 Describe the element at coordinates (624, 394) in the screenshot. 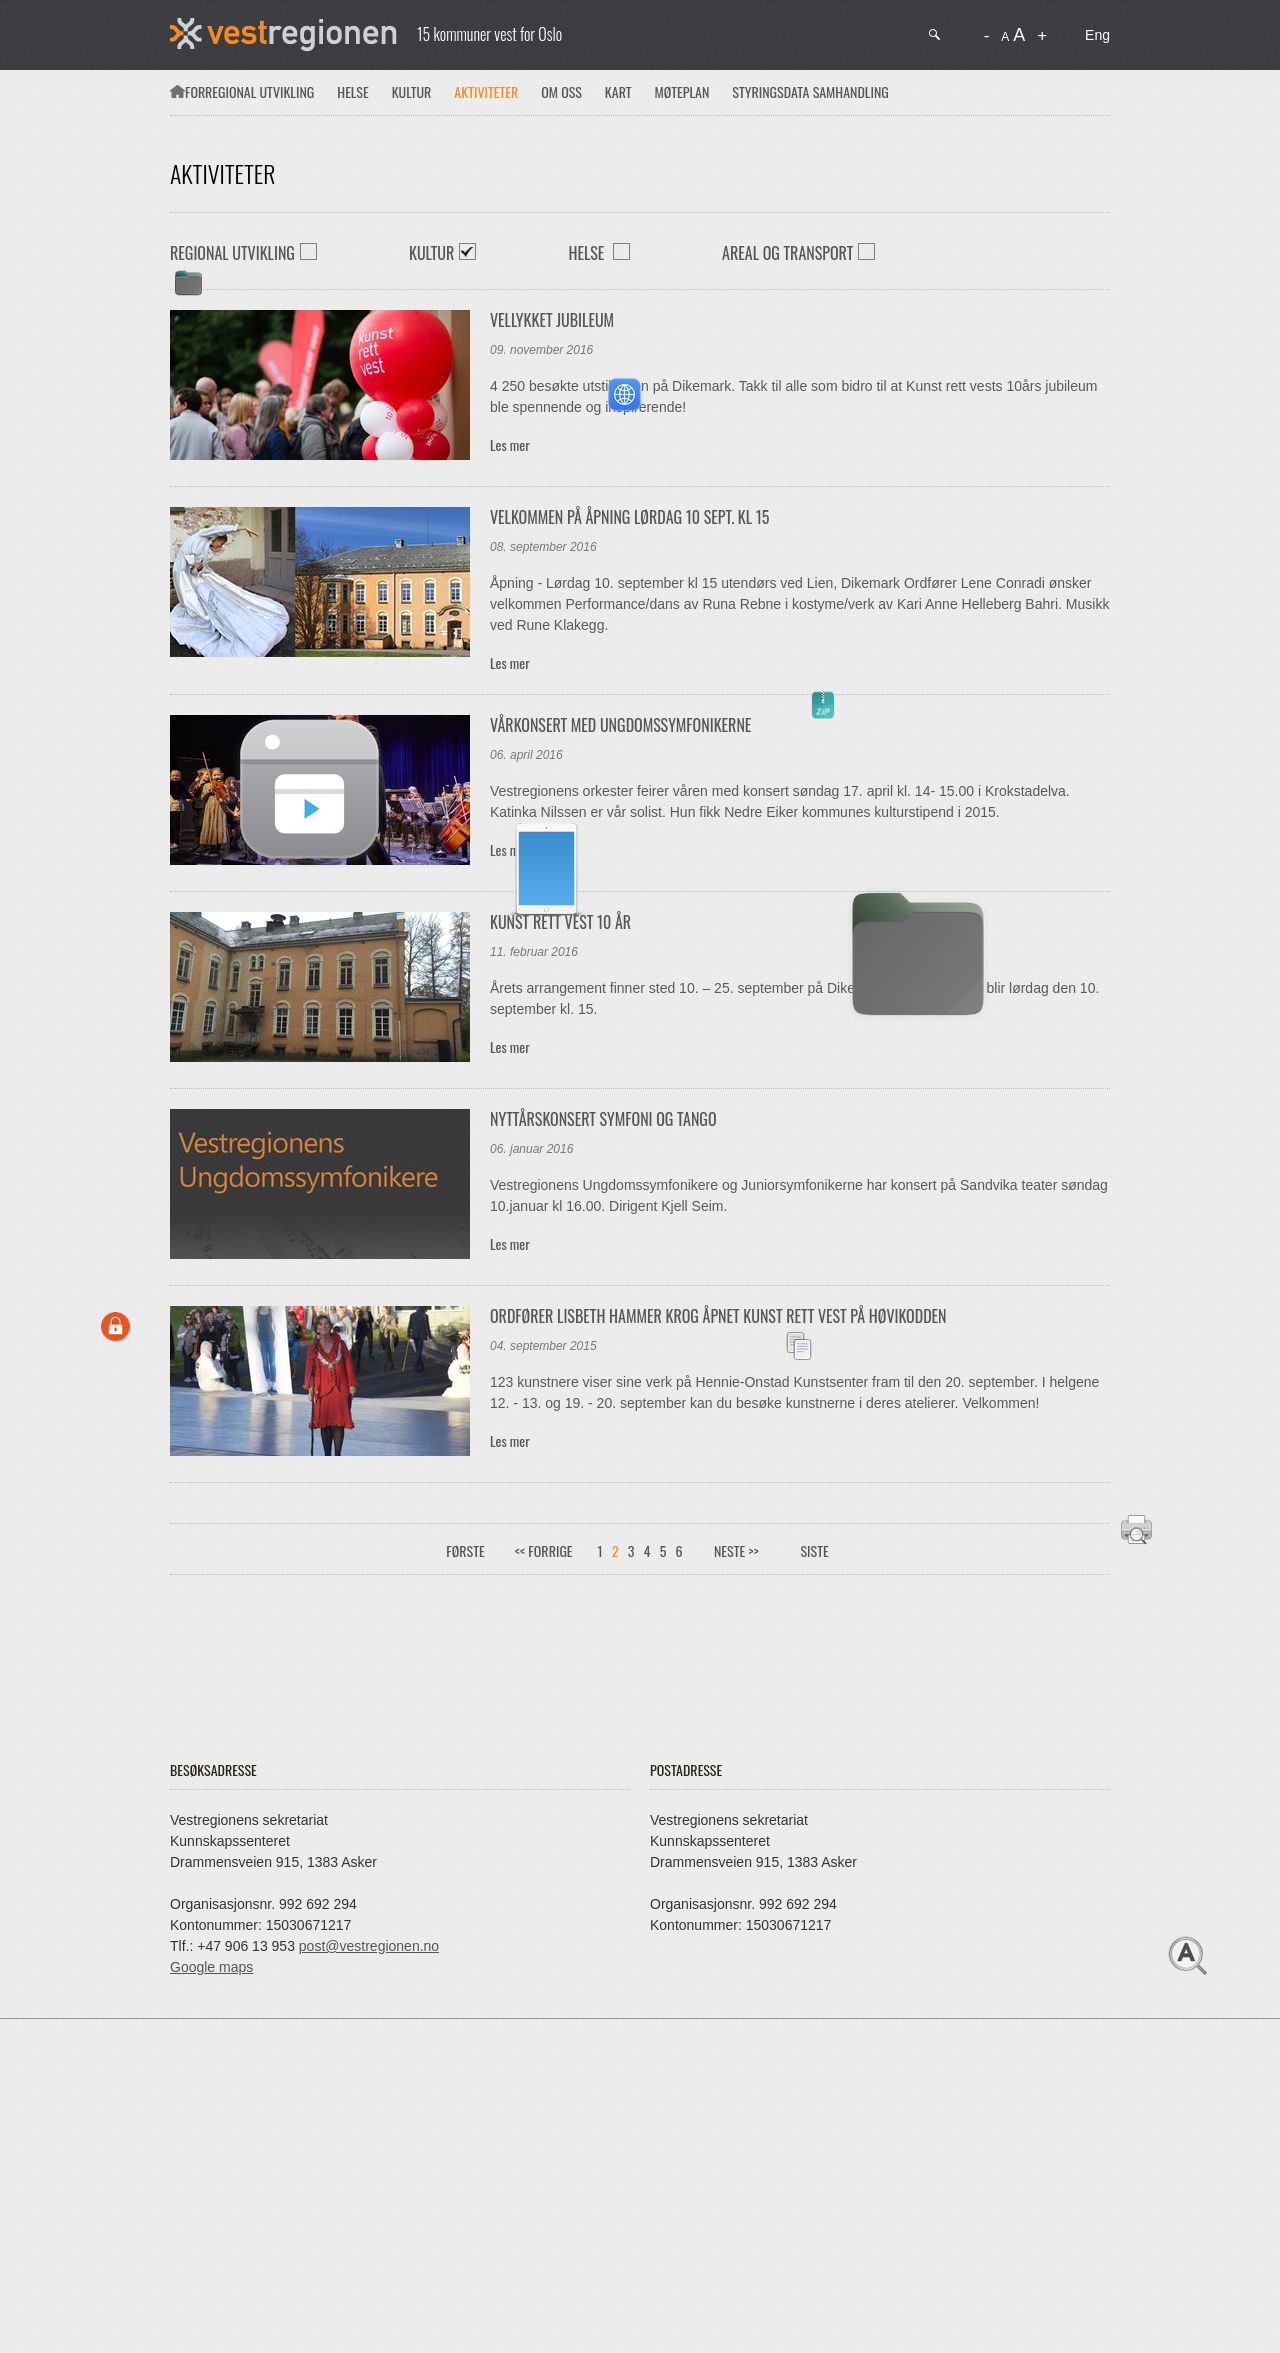

I see `access language learning applications` at that location.